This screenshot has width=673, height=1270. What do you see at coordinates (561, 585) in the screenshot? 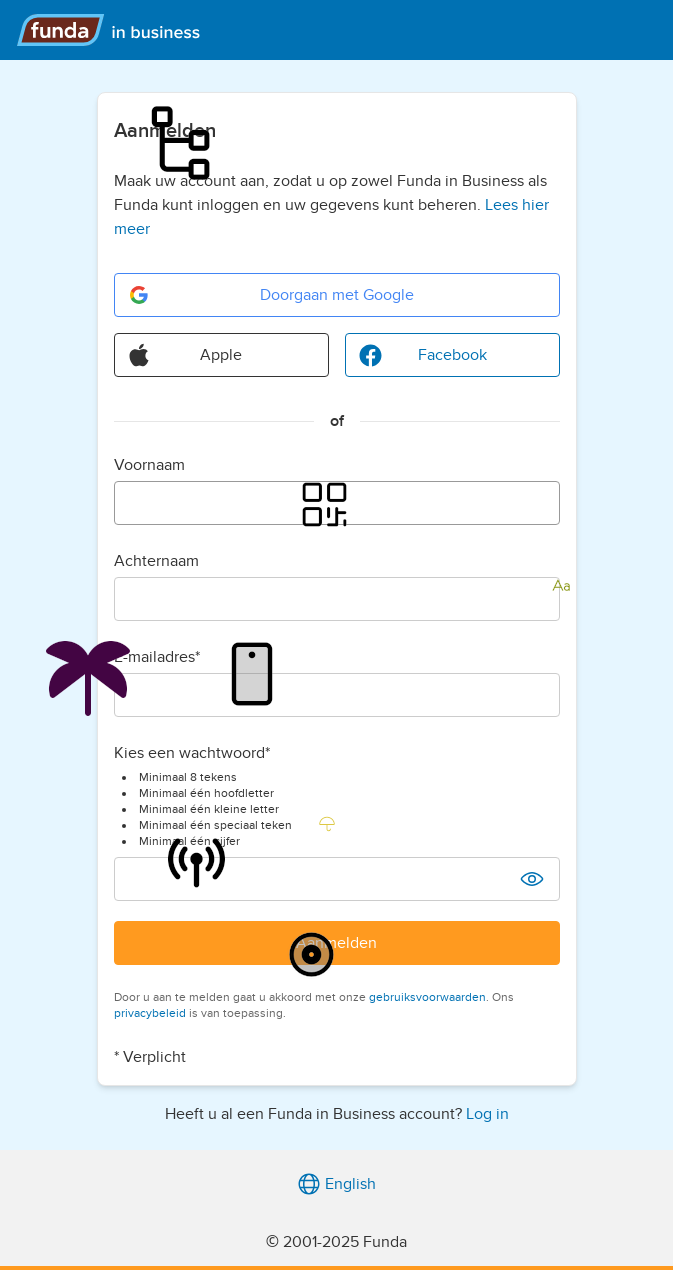
I see `adjust font or text size settings` at bounding box center [561, 585].